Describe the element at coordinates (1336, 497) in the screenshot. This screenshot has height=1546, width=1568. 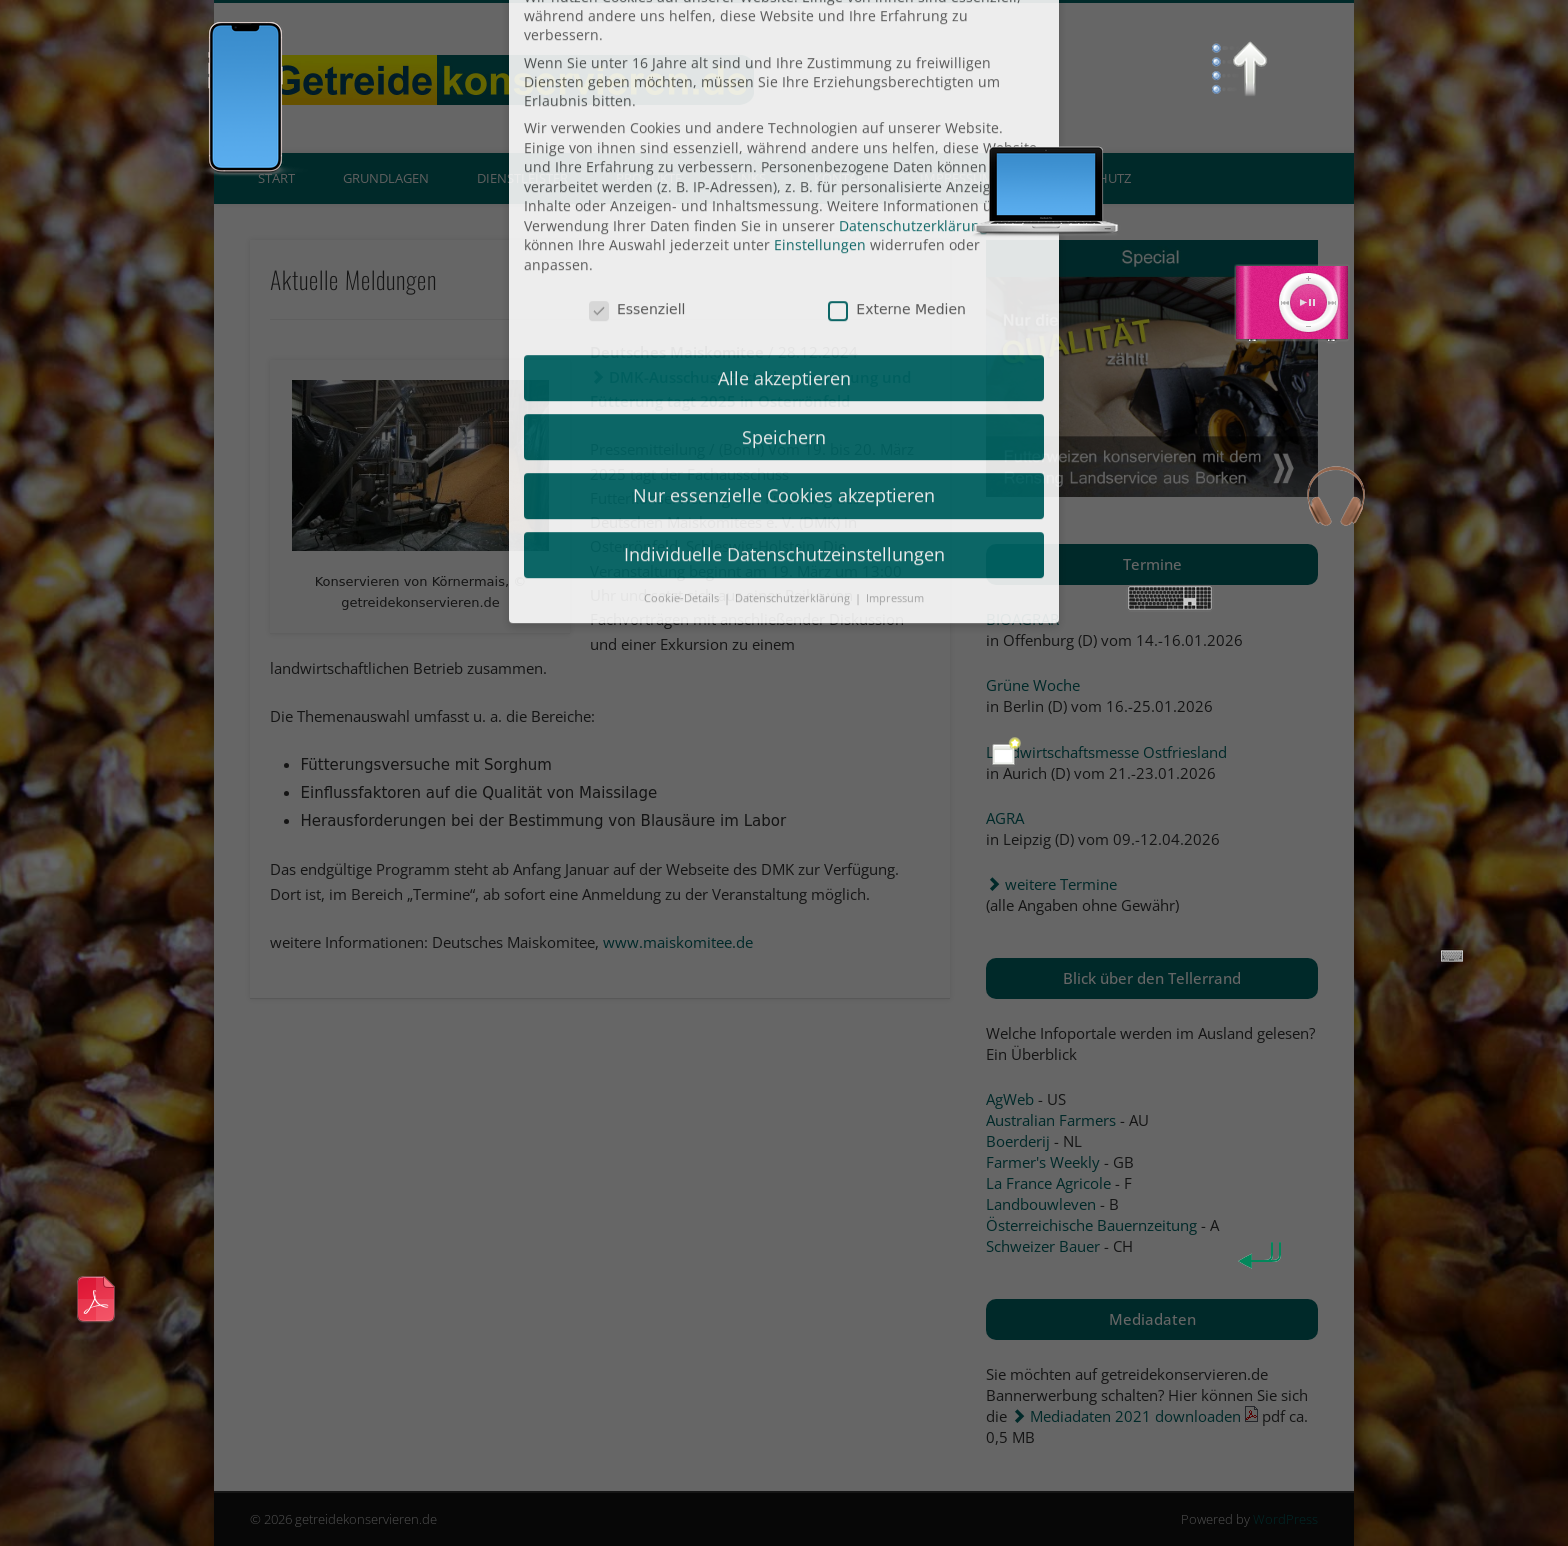
I see `connect bluetooth headphones` at that location.